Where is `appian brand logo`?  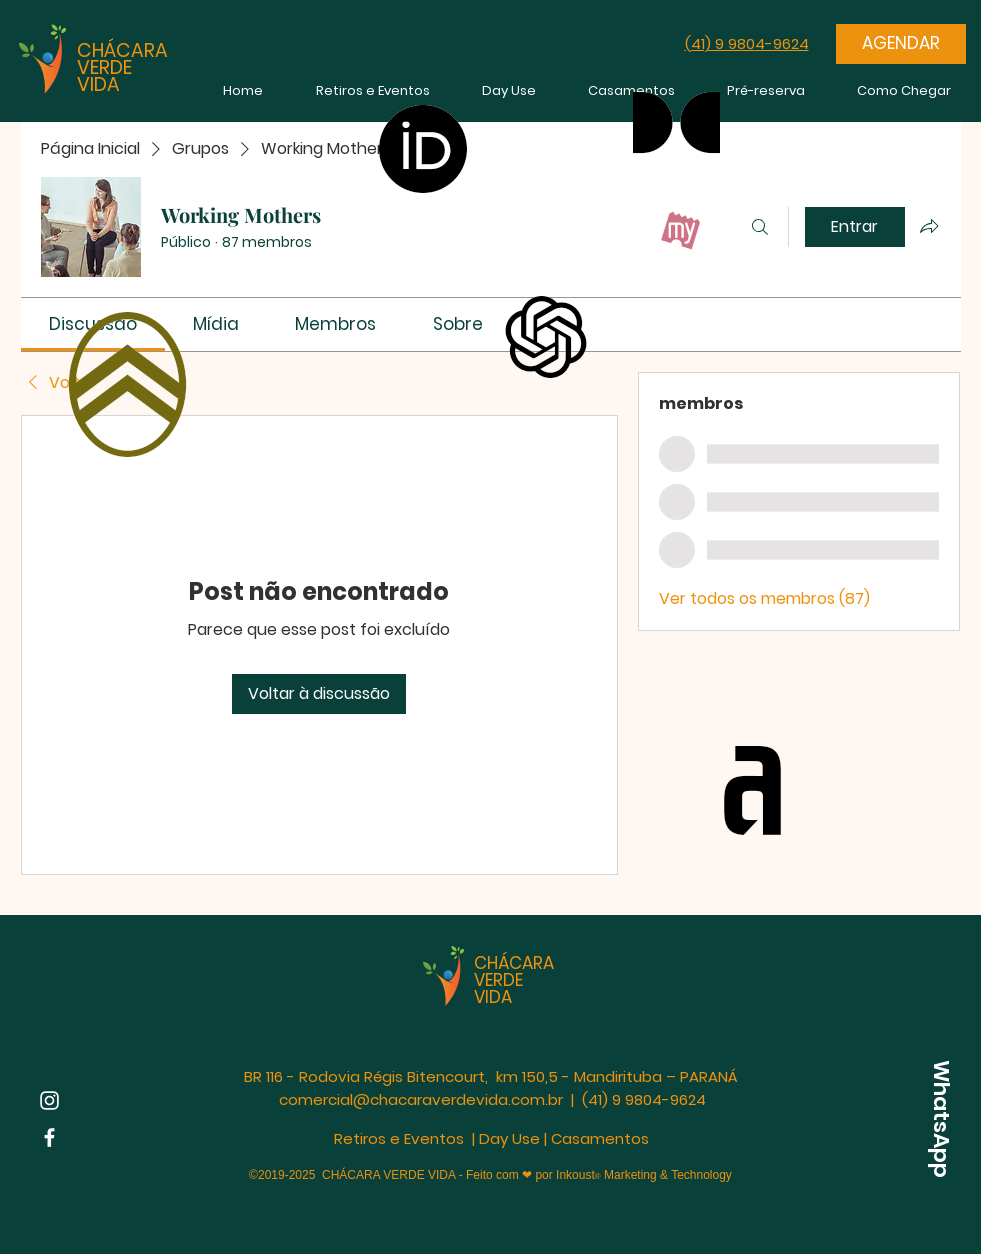 appian brand logo is located at coordinates (752, 790).